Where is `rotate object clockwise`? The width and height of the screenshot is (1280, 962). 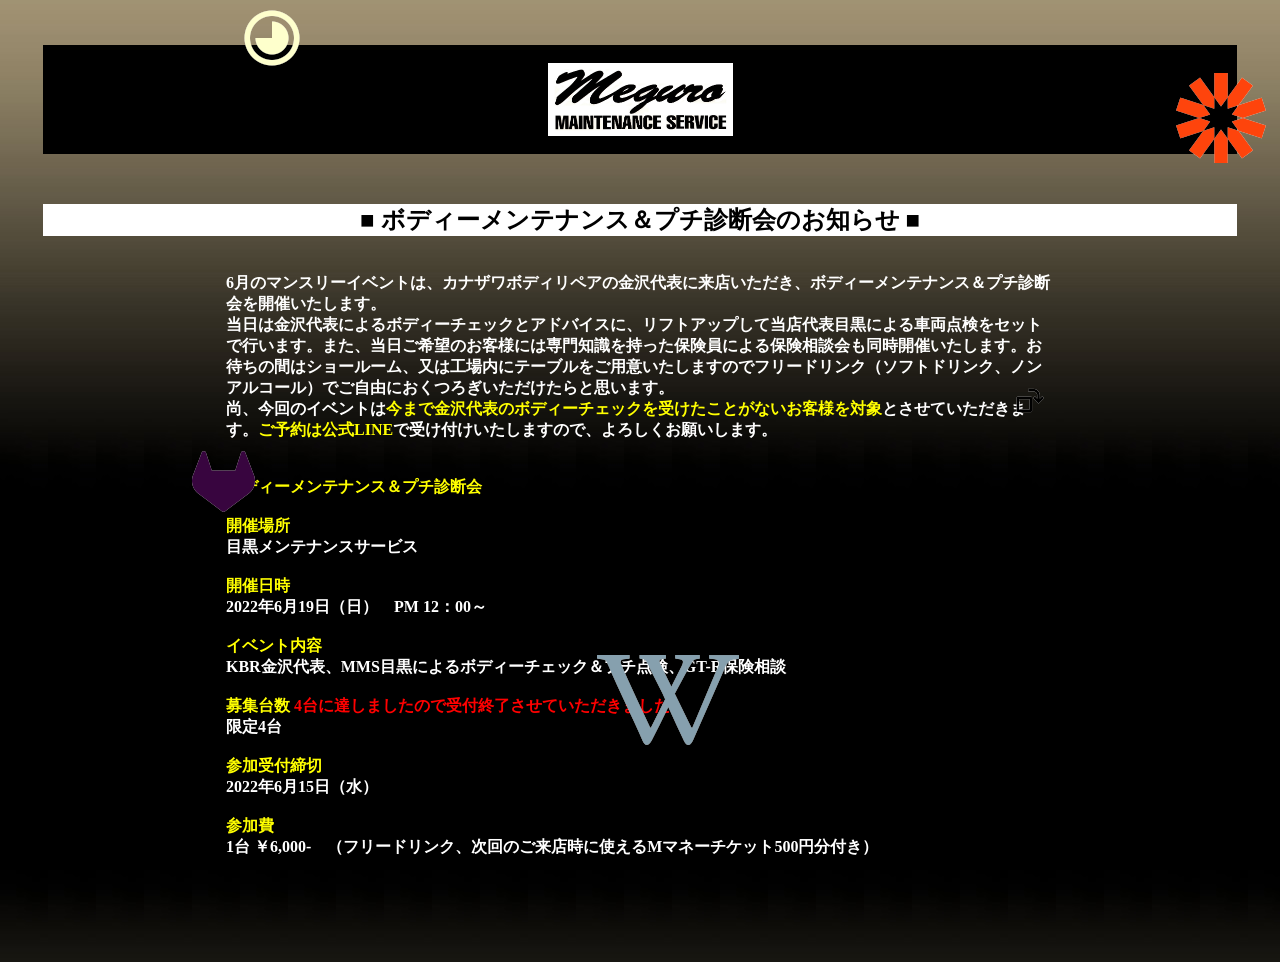 rotate object clockwise is located at coordinates (1029, 400).